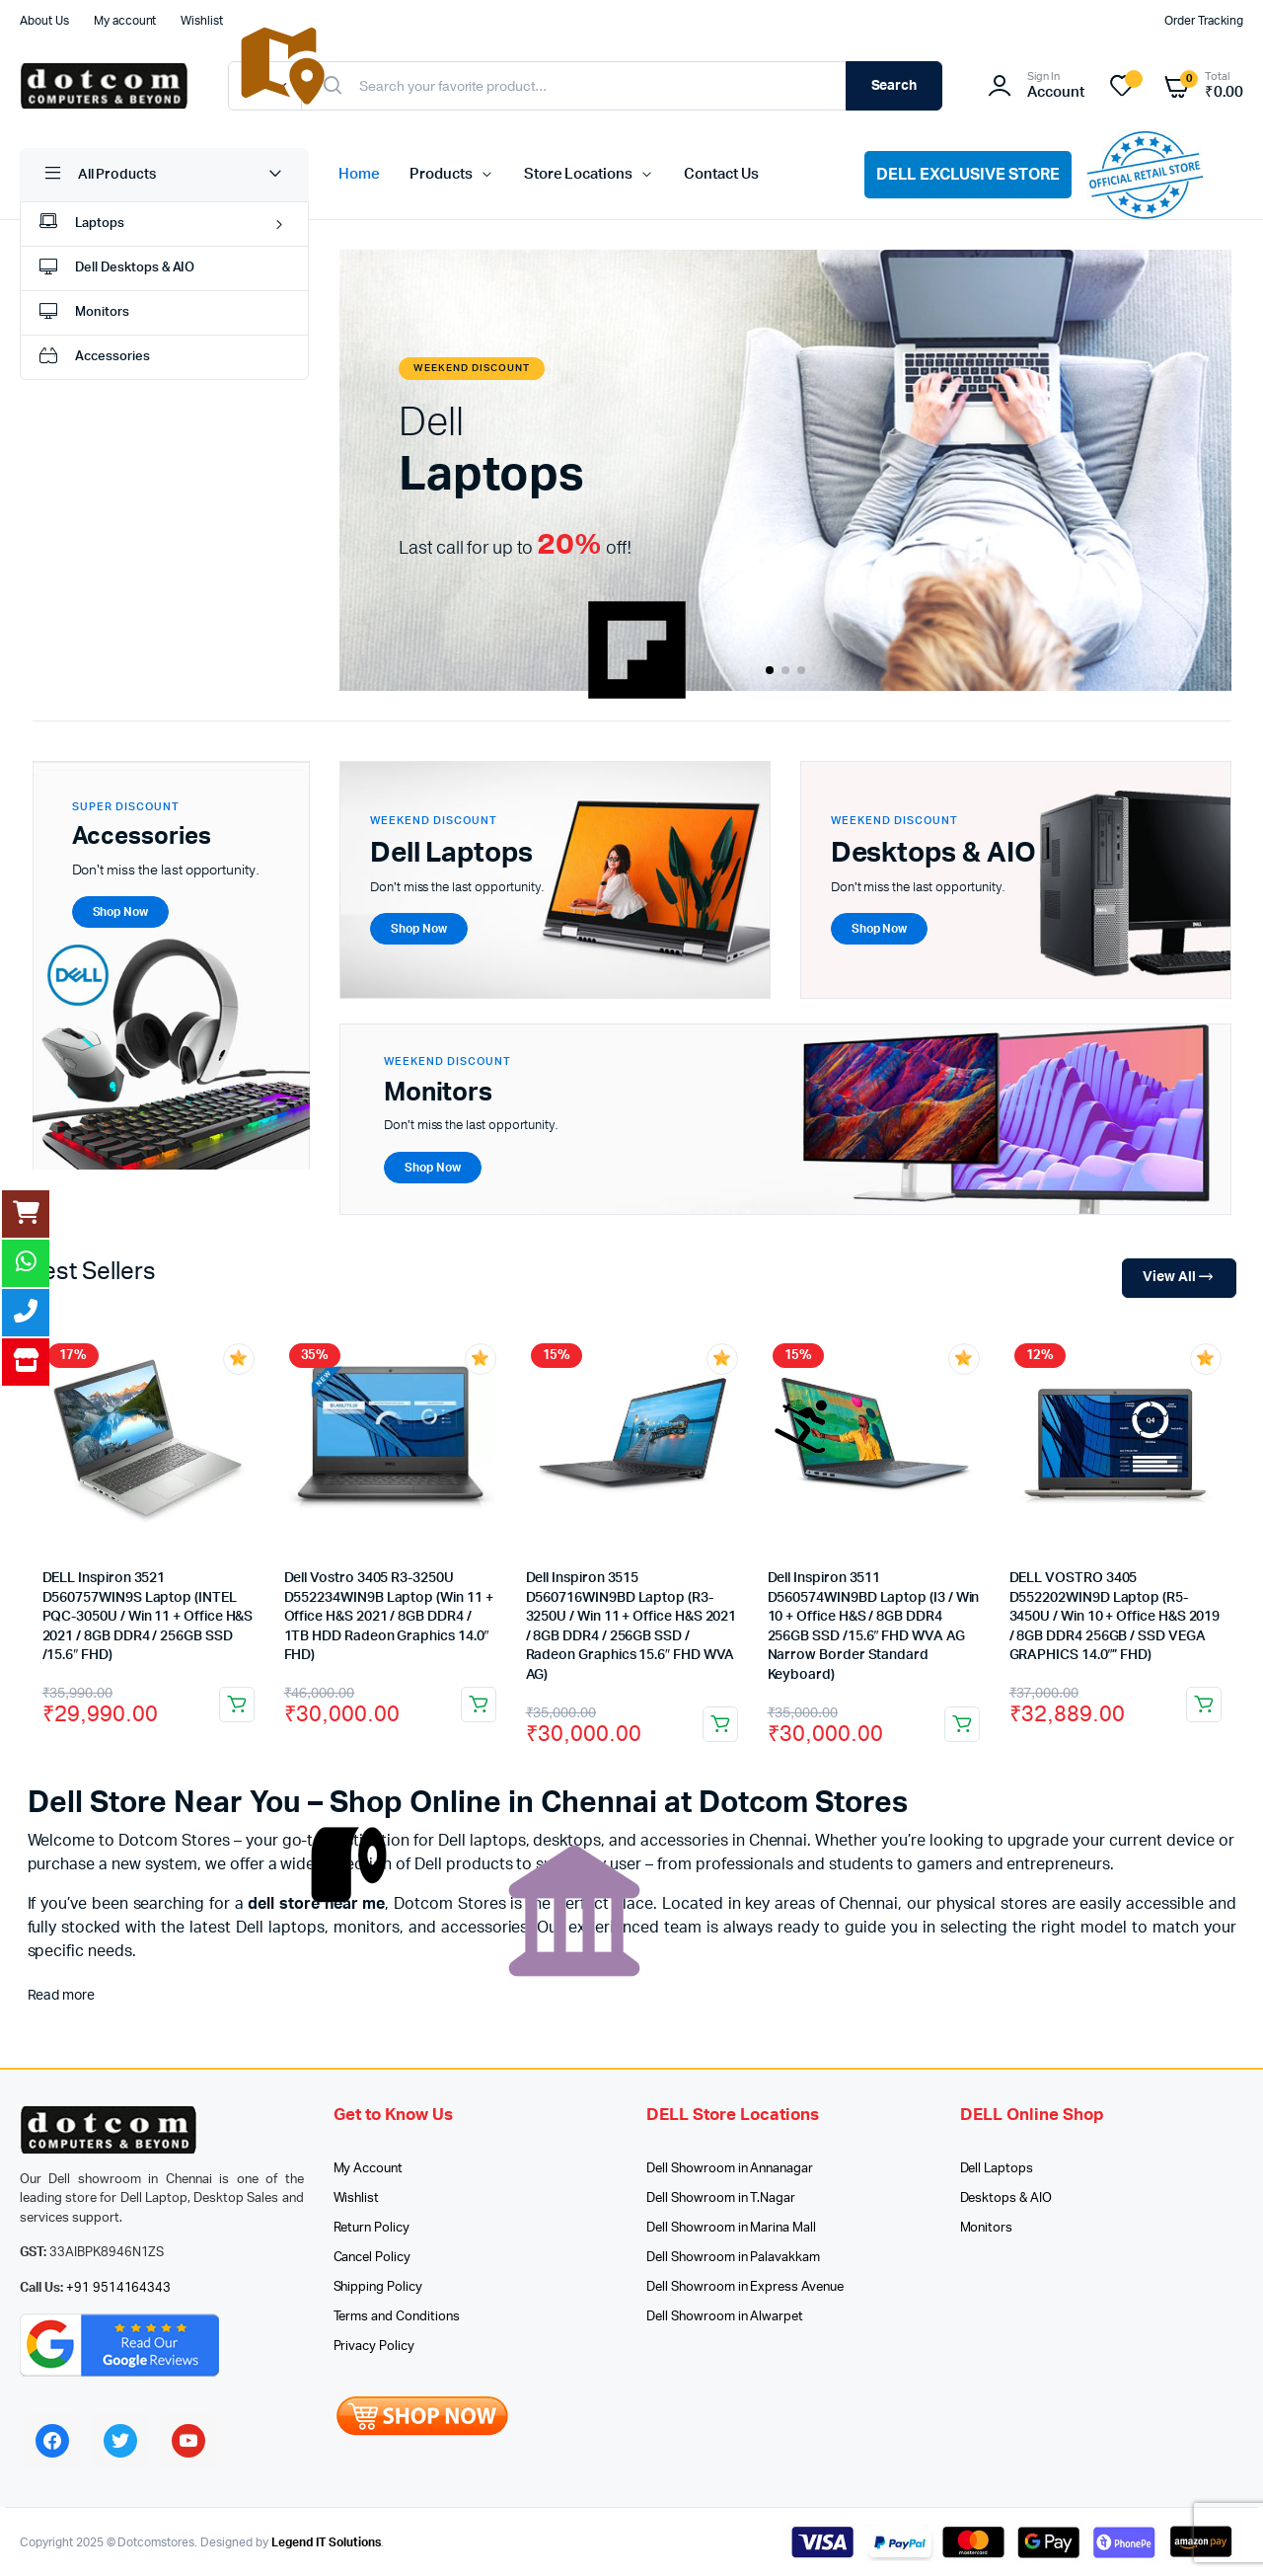 The width and height of the screenshot is (1263, 2576). I want to click on filter or browse skiing activities, so click(803, 1425).